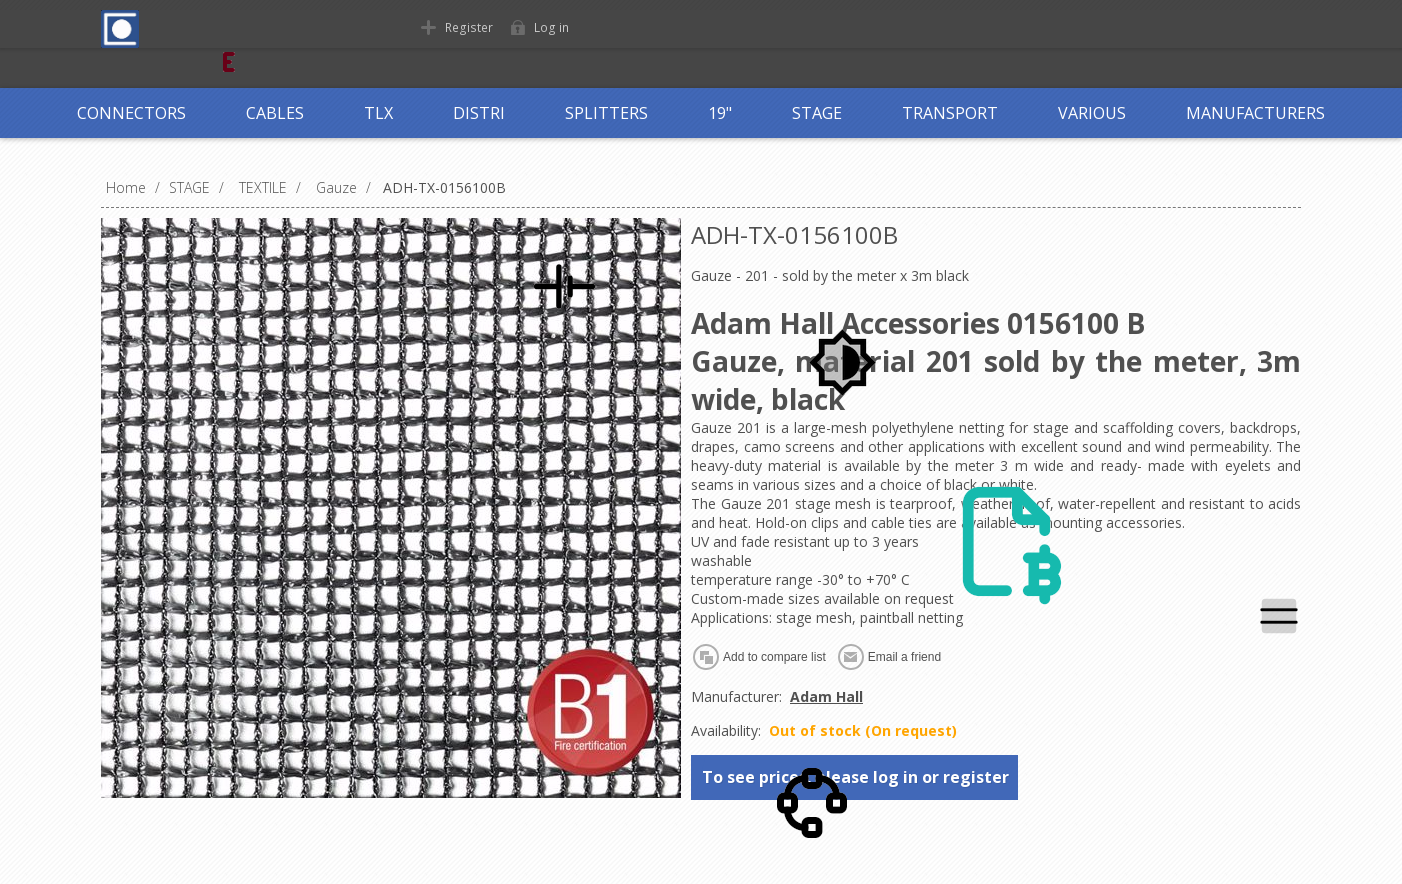  I want to click on represents a battery or power cell in a circuit diagram, so click(564, 286).